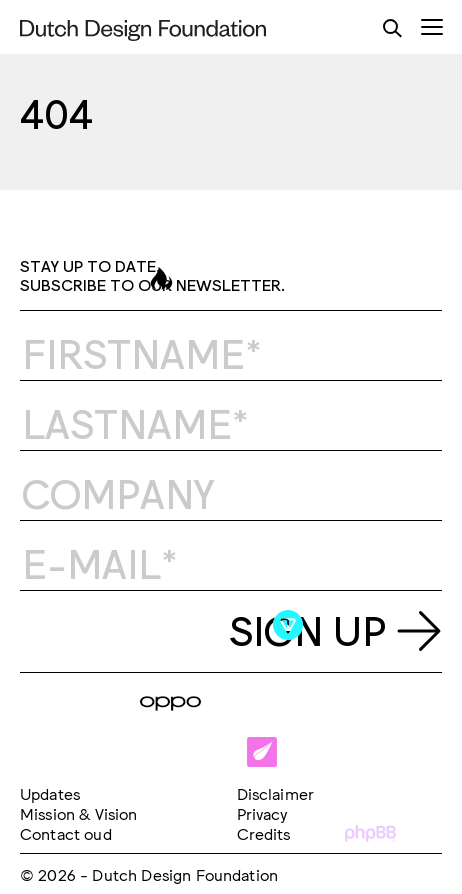 The height and width of the screenshot is (894, 462). Describe the element at coordinates (288, 625) in the screenshot. I see `open TON wallet or blockchain app` at that location.